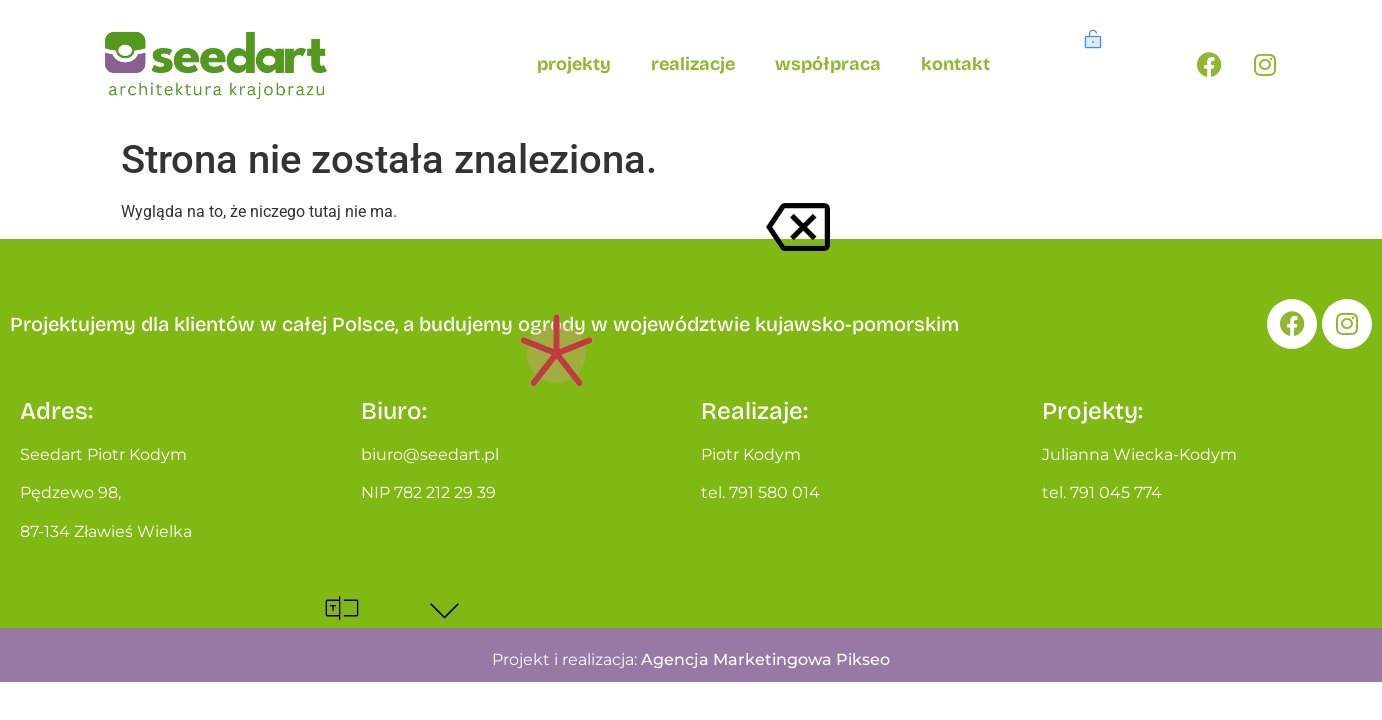 This screenshot has height=720, width=1382. What do you see at coordinates (556, 353) in the screenshot?
I see `indicates a required field in a form` at bounding box center [556, 353].